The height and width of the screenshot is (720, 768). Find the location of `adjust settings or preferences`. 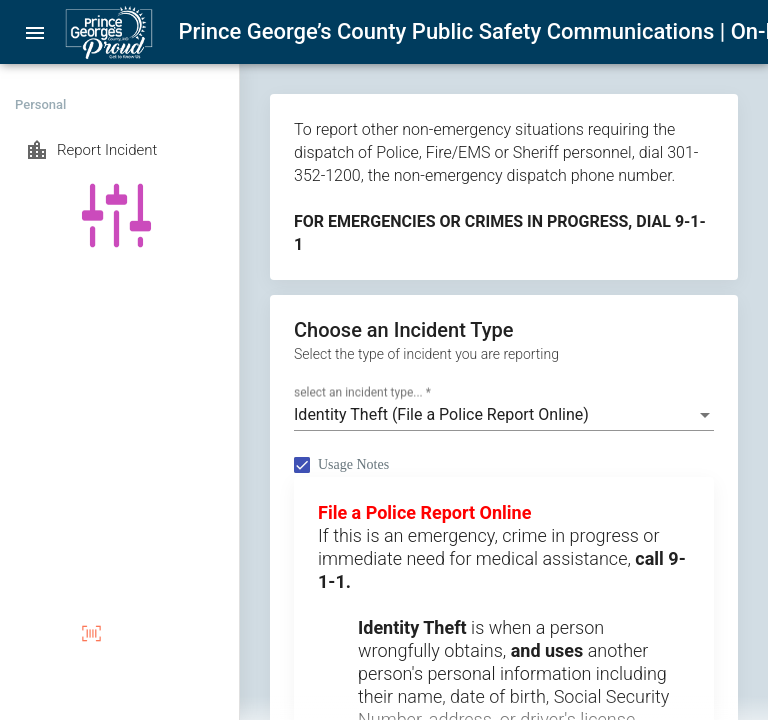

adjust settings or preferences is located at coordinates (116, 215).